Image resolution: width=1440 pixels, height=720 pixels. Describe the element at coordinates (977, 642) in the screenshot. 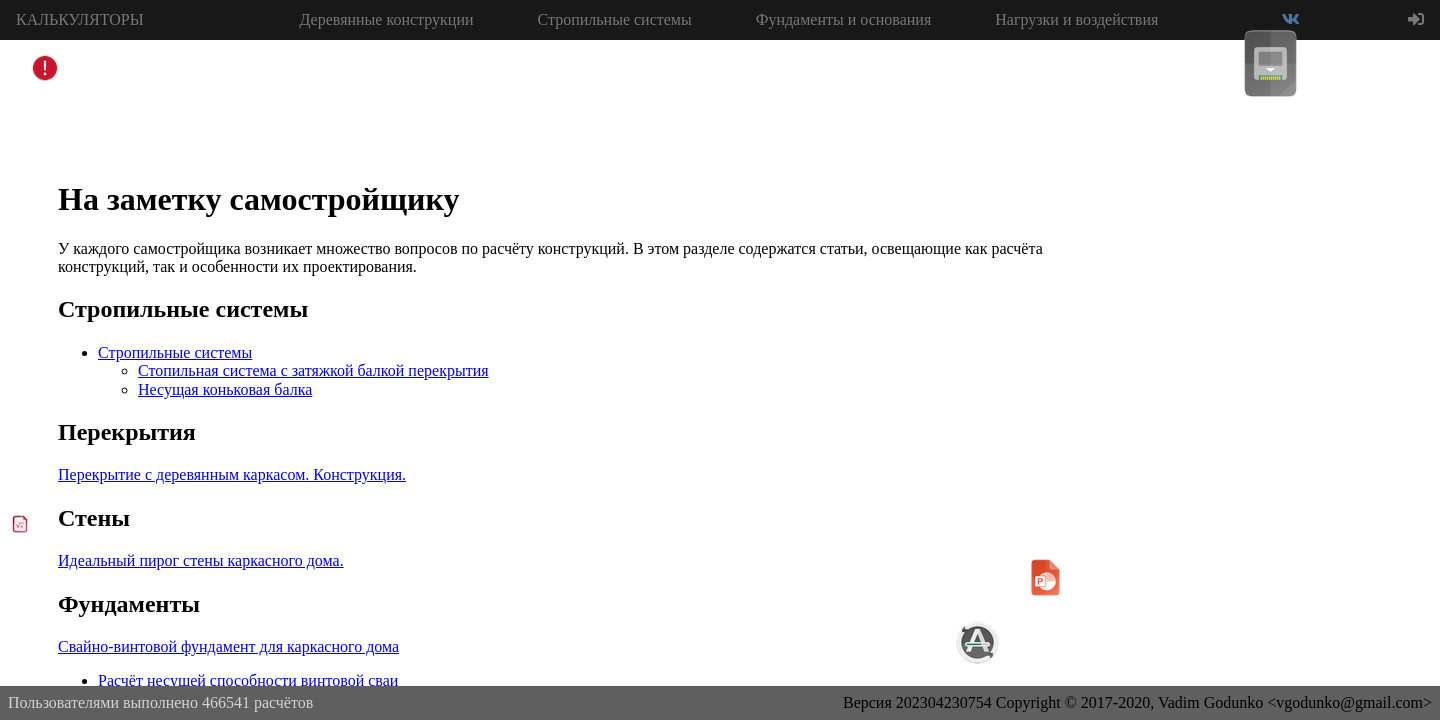

I see `check for available software updates` at that location.